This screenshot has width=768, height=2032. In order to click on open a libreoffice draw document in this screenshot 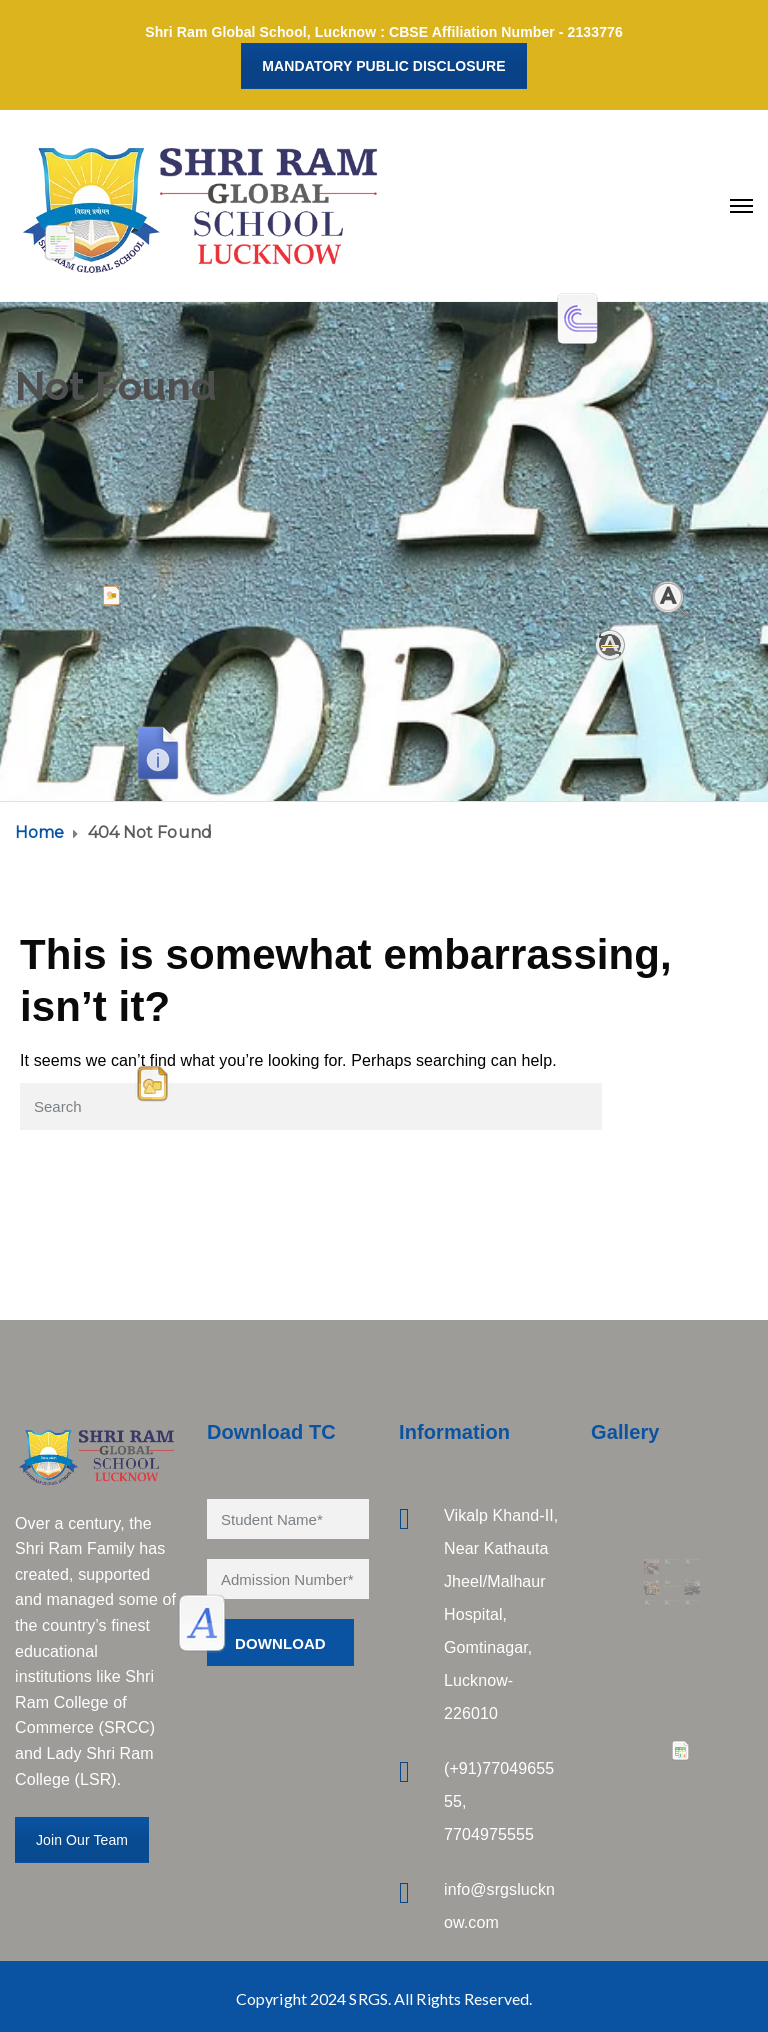, I will do `click(111, 595)`.